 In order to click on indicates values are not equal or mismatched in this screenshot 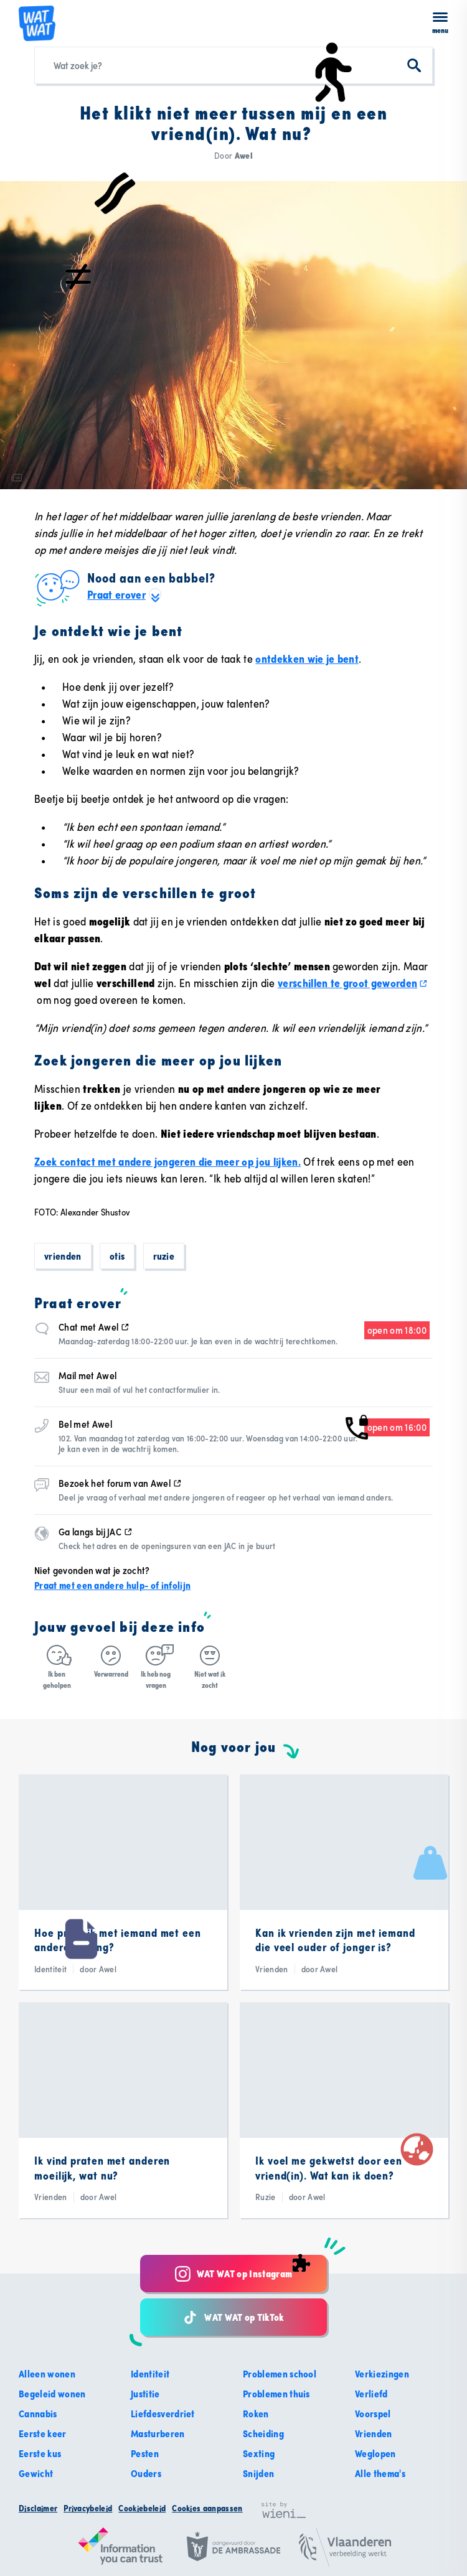, I will do `click(78, 276)`.